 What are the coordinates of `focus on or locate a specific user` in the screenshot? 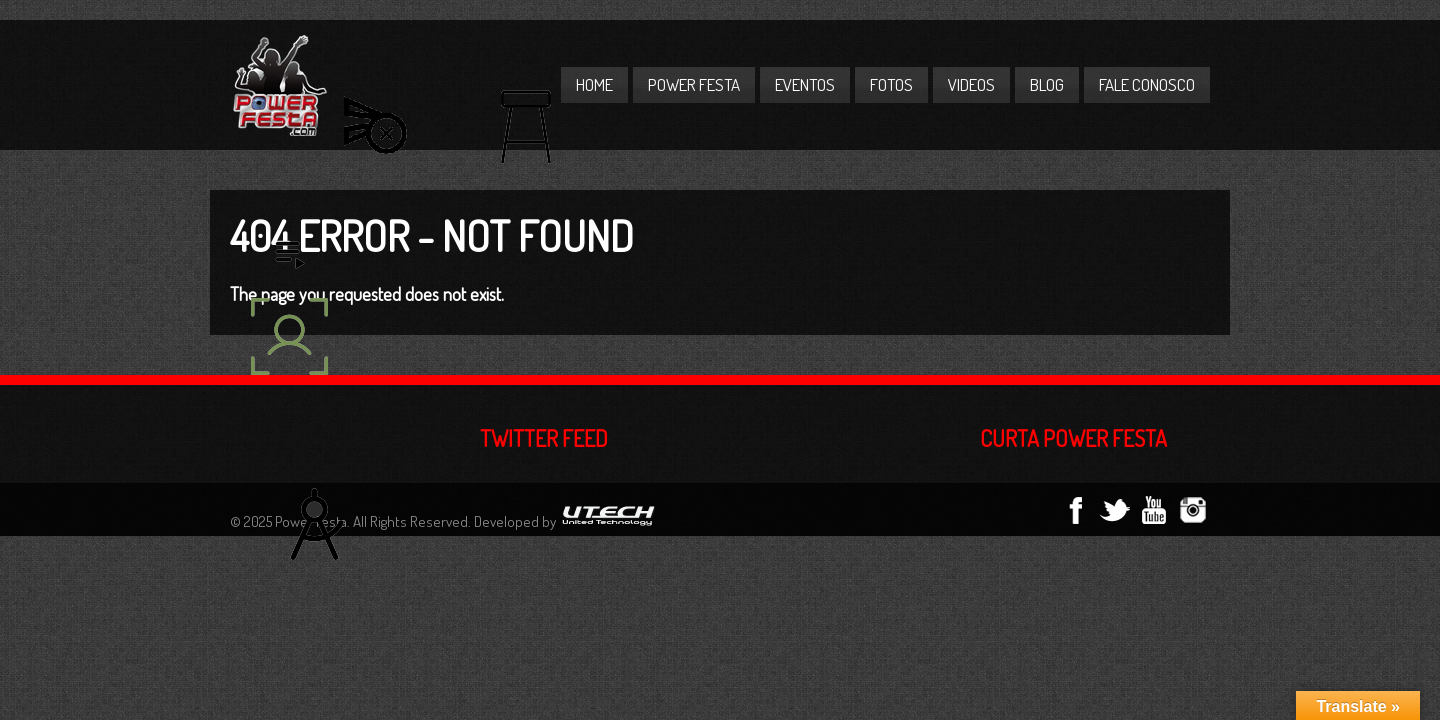 It's located at (289, 336).